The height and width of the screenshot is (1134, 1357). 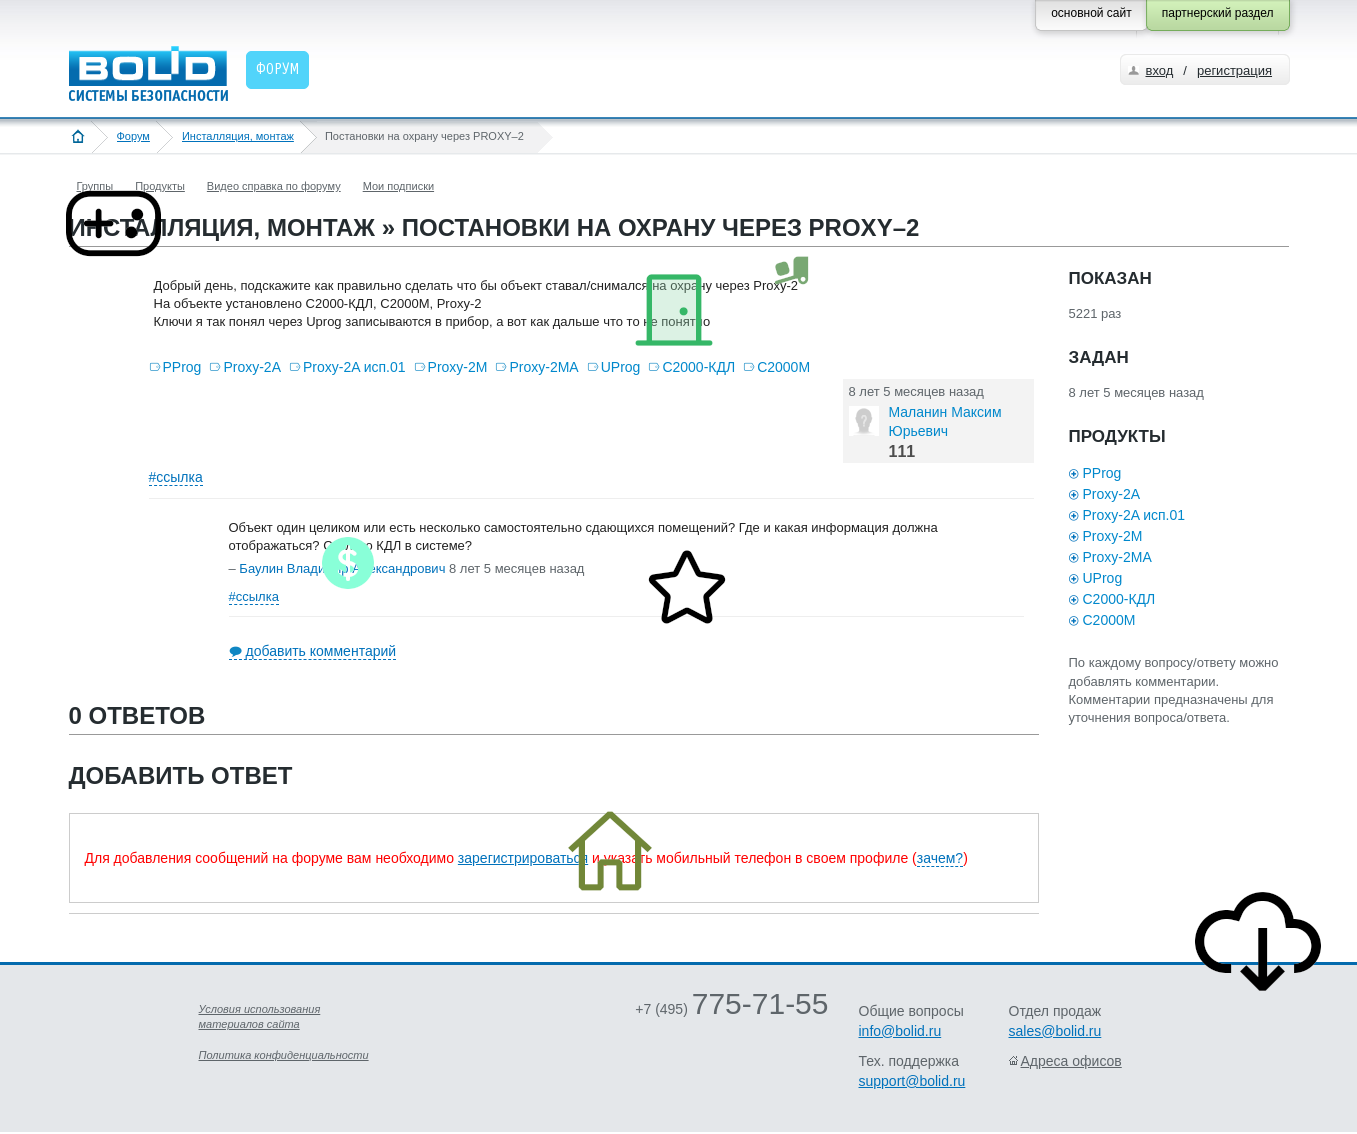 I want to click on add to favorites, so click(x=687, y=588).